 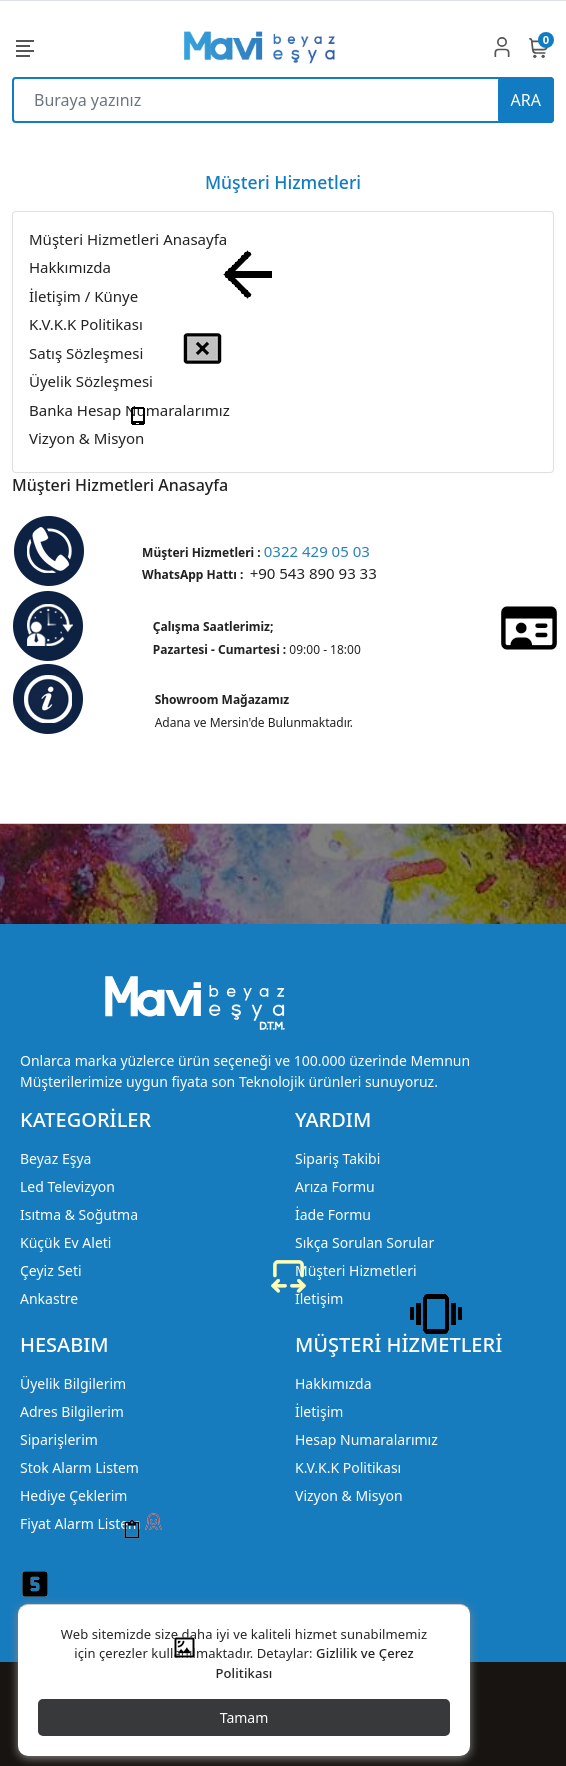 I want to click on auto-fit content to available width, so click(x=288, y=1275).